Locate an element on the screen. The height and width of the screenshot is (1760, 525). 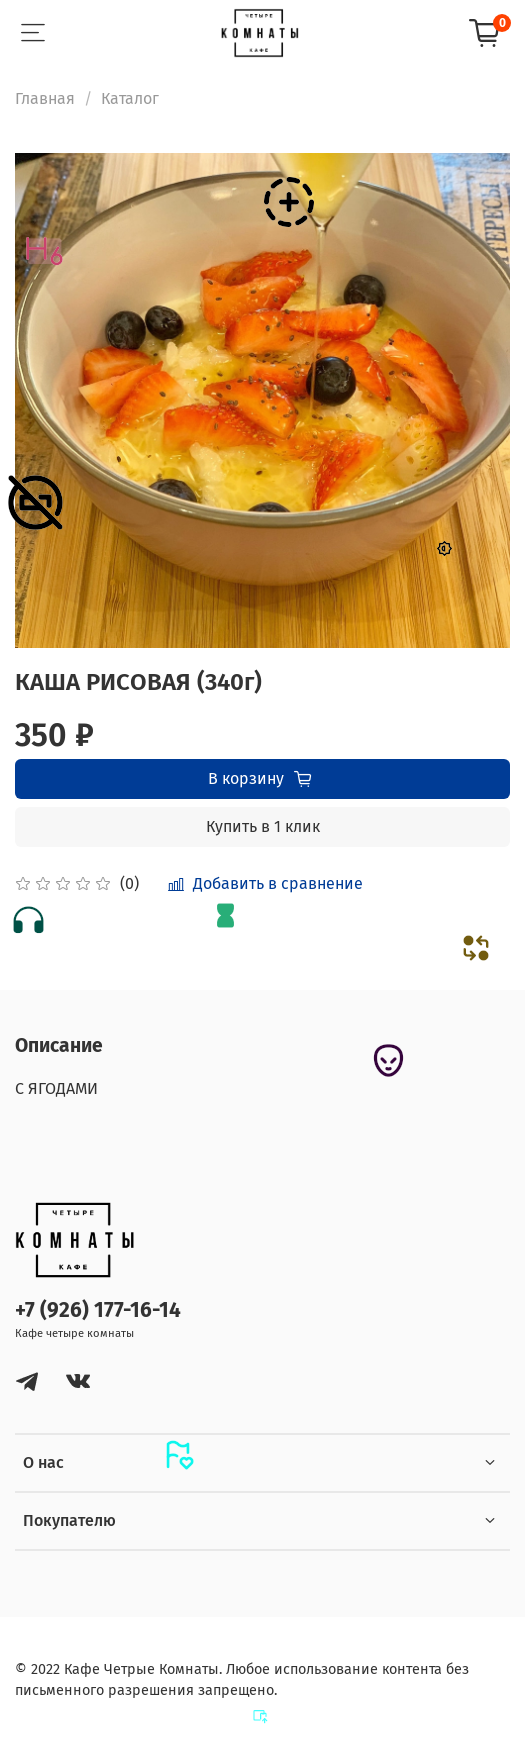
access audio or music player is located at coordinates (28, 921).